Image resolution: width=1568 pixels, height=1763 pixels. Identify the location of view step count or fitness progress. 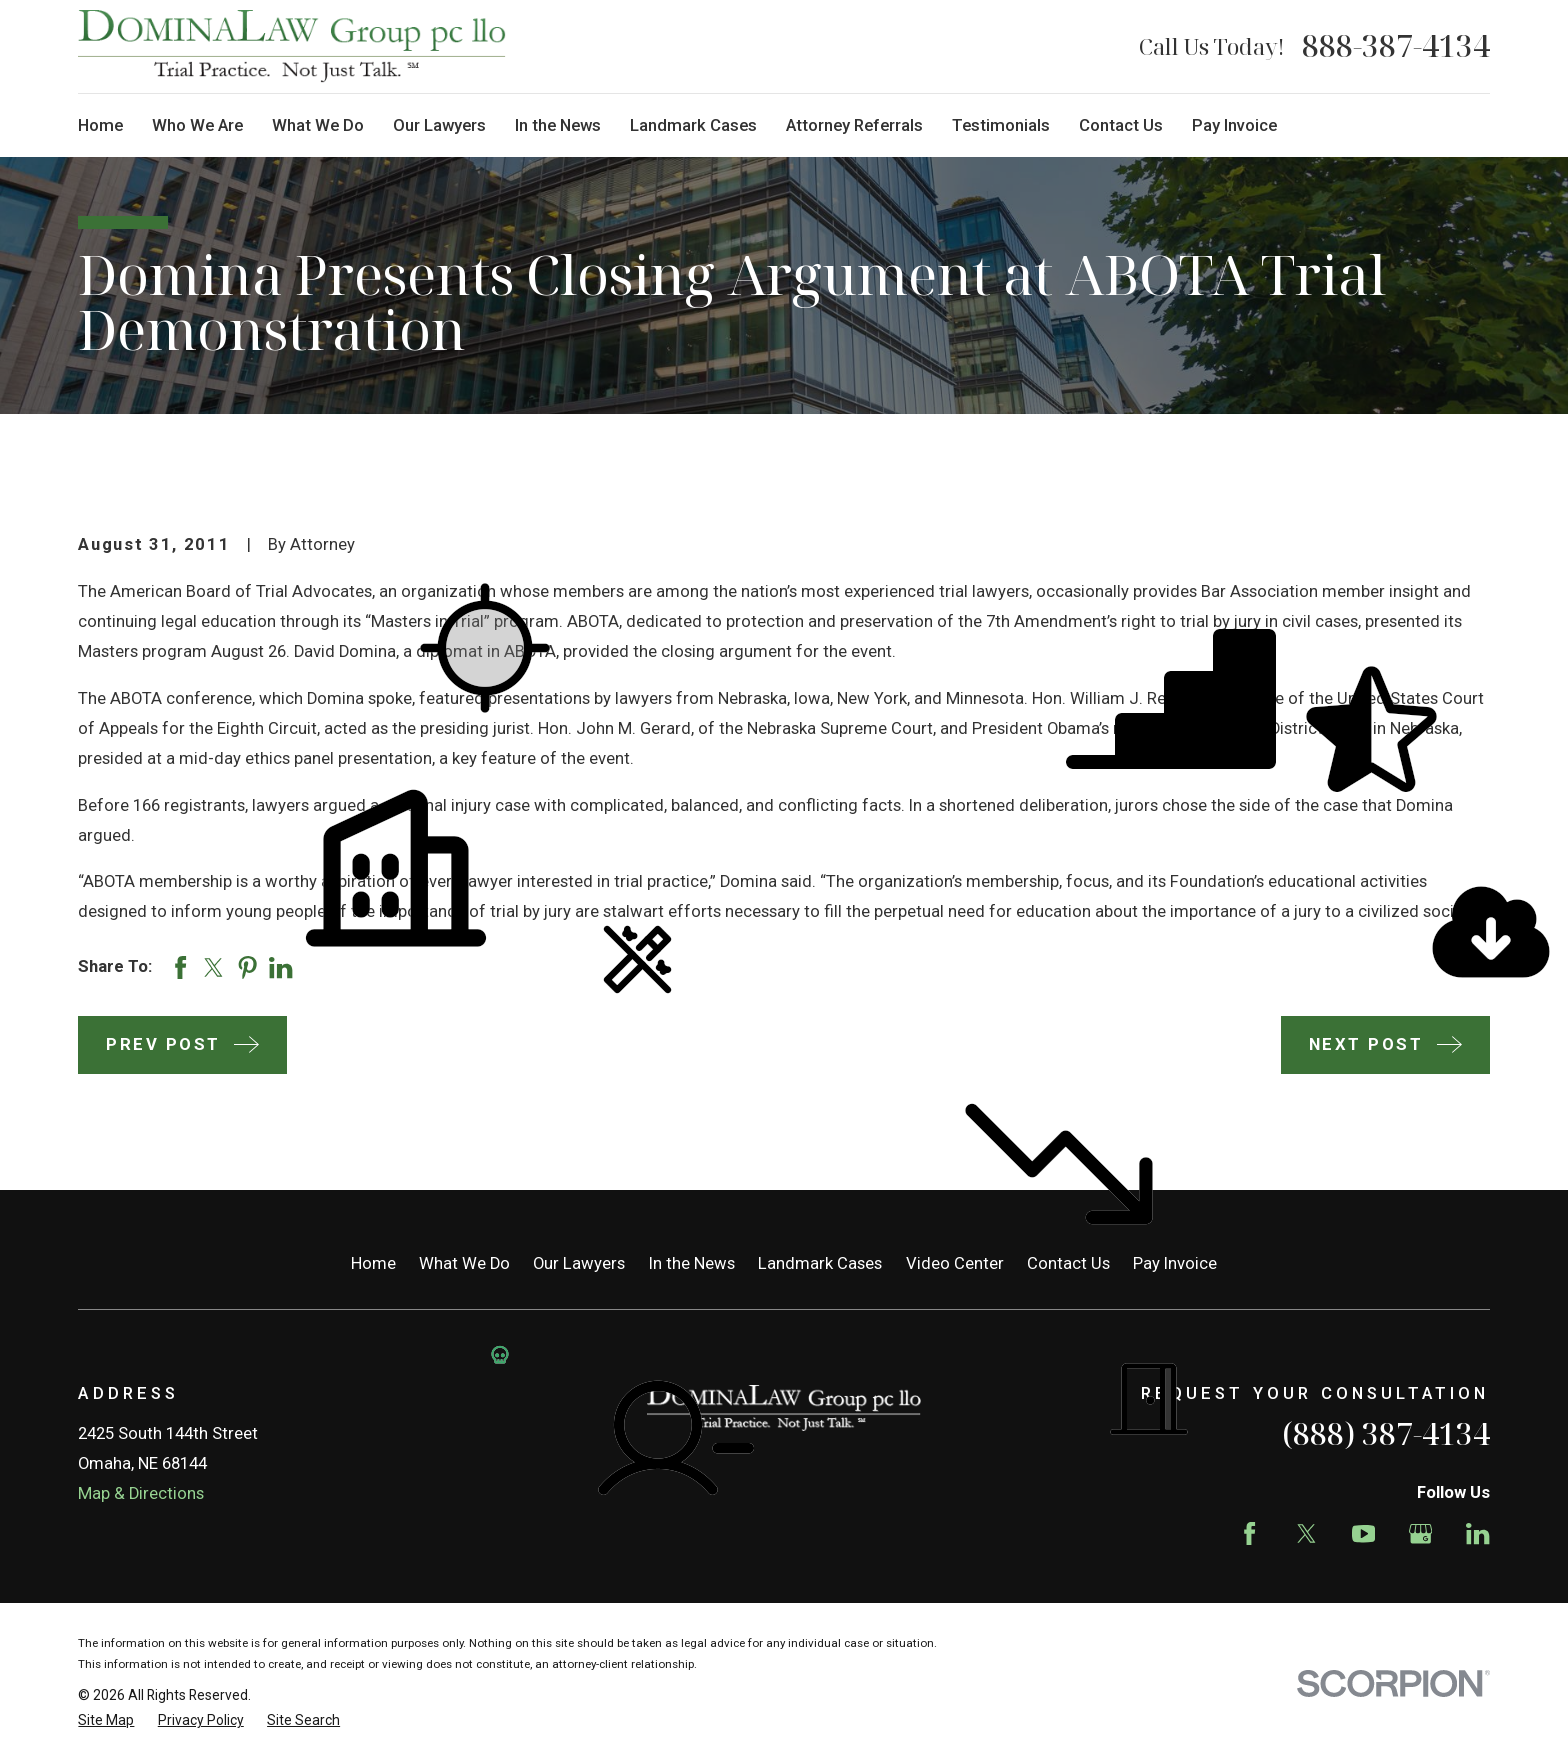
(1178, 699).